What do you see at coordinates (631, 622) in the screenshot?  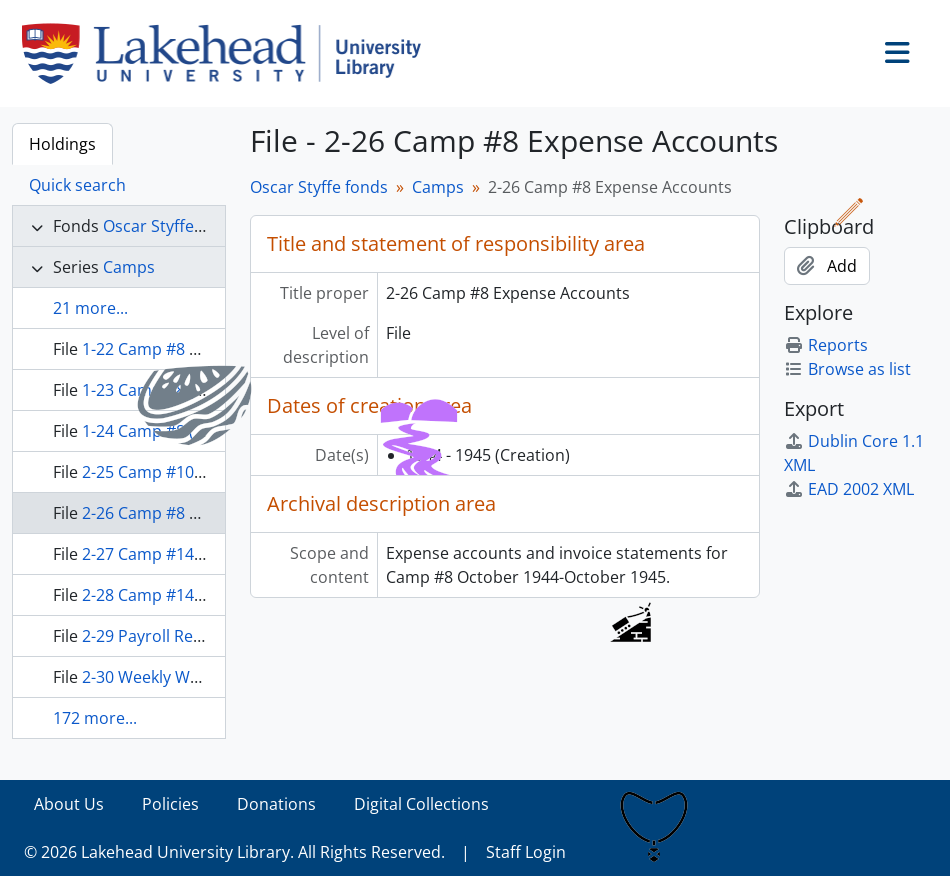 I see `level up or progression indicator` at bounding box center [631, 622].